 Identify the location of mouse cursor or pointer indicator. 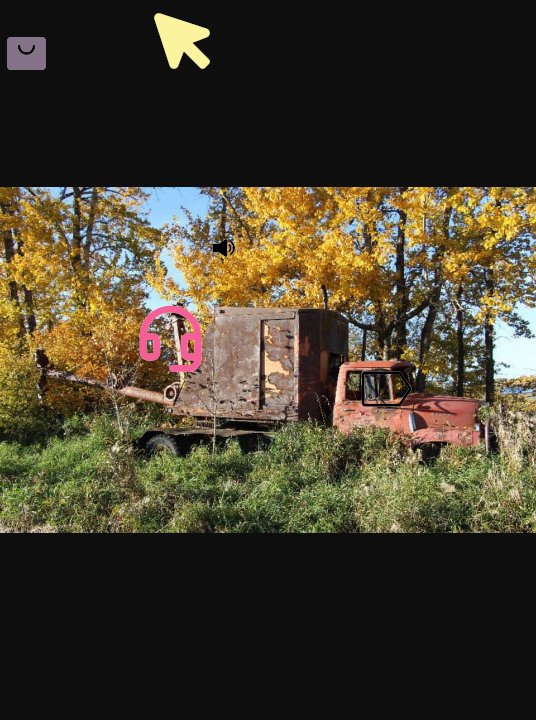
(182, 41).